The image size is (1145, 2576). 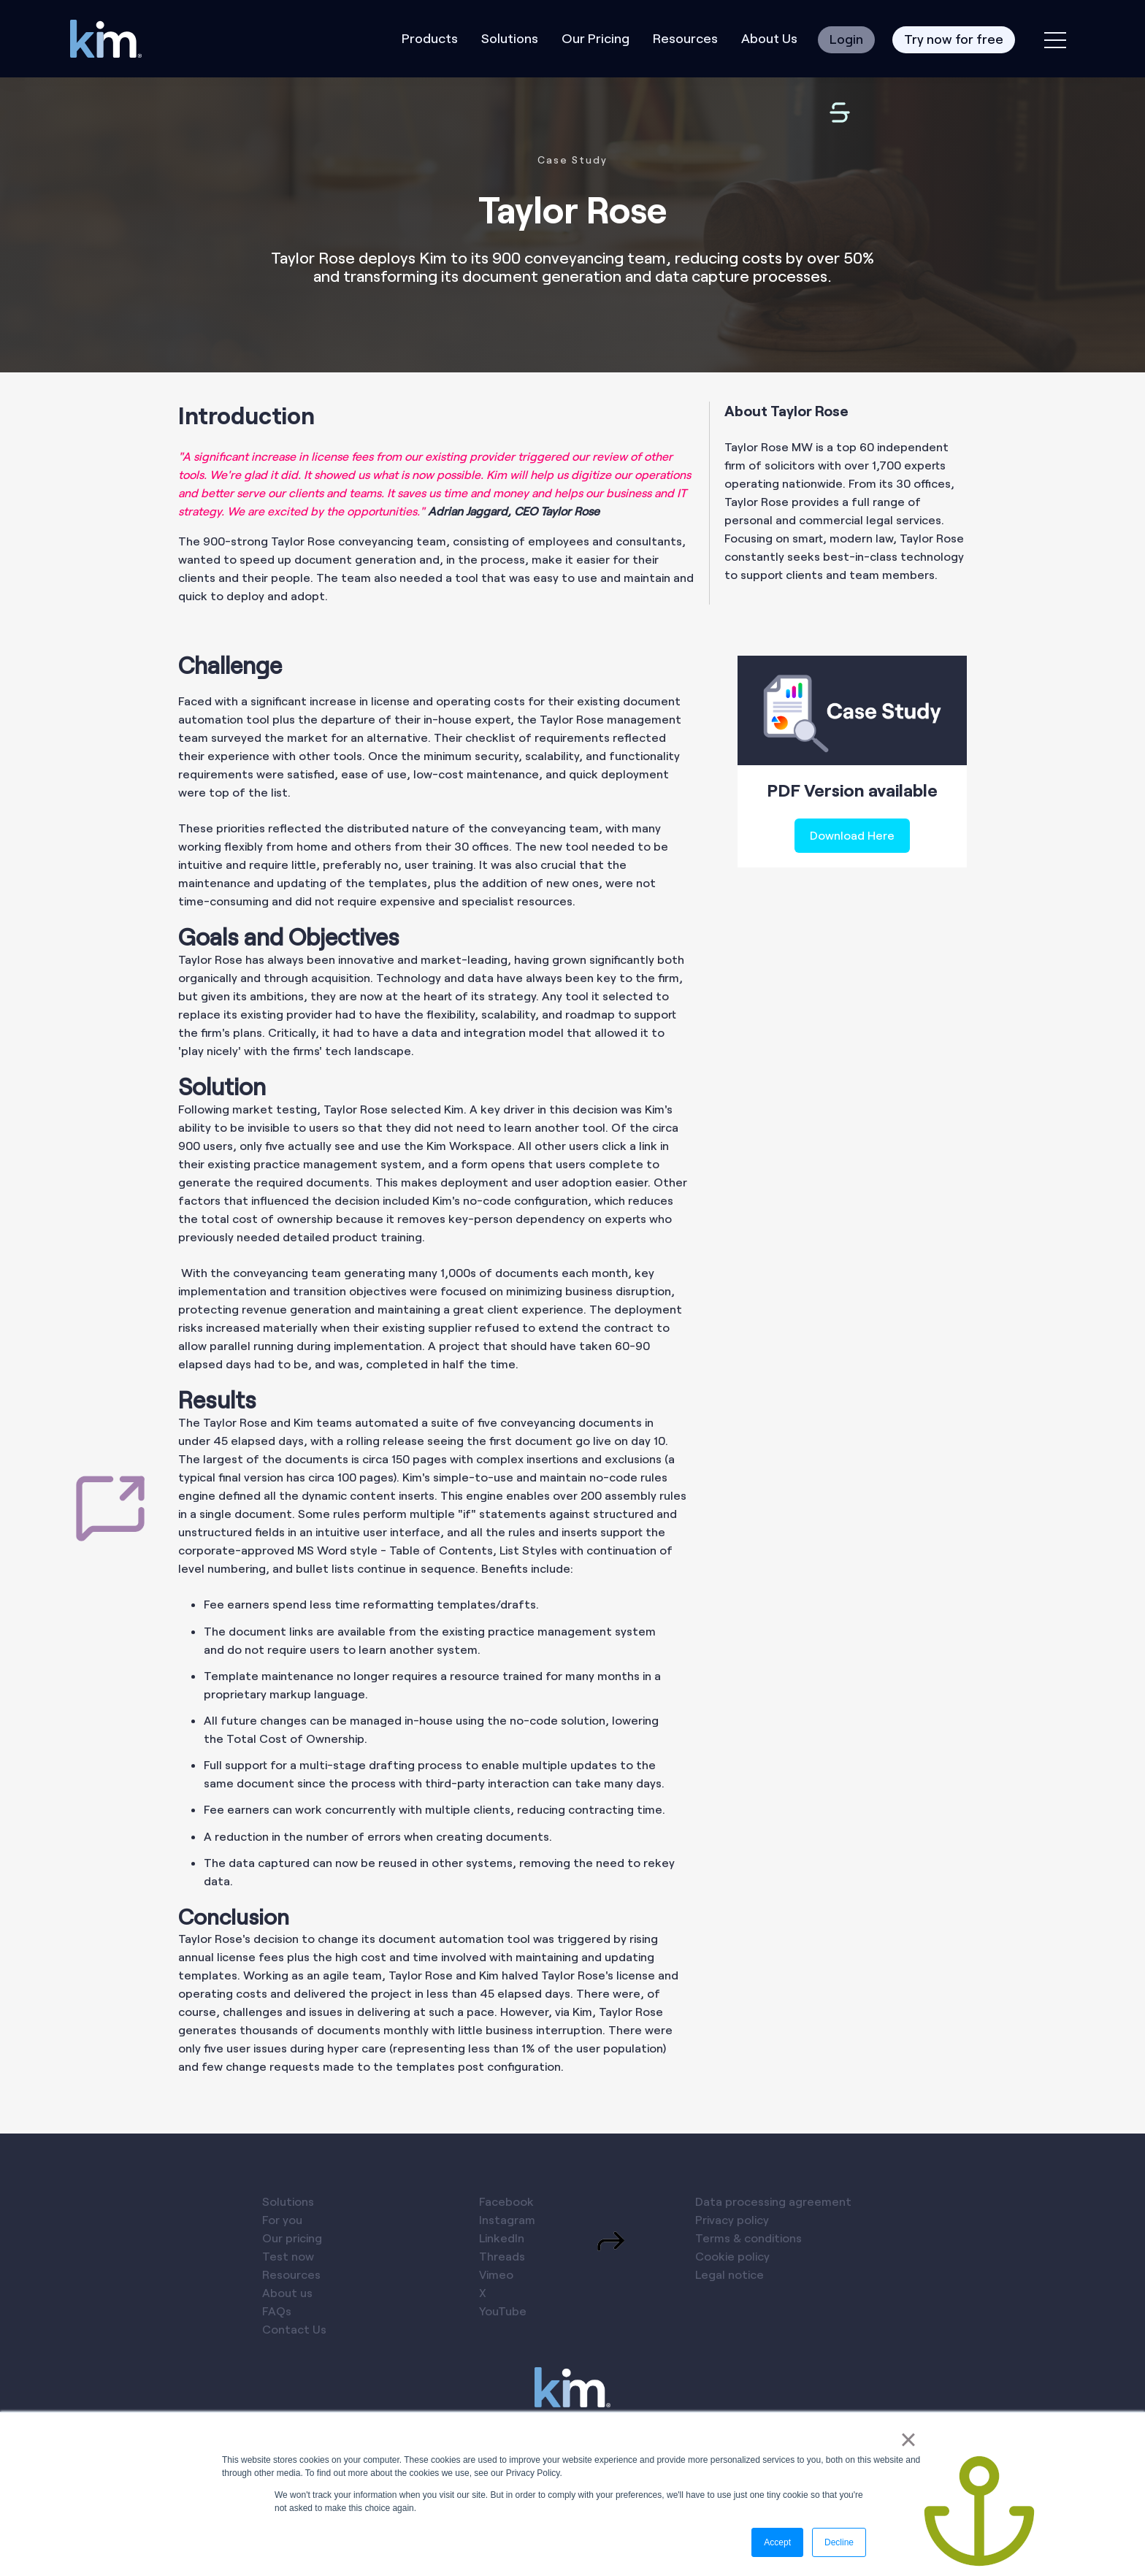 What do you see at coordinates (610, 2240) in the screenshot?
I see `forward a message or email` at bounding box center [610, 2240].